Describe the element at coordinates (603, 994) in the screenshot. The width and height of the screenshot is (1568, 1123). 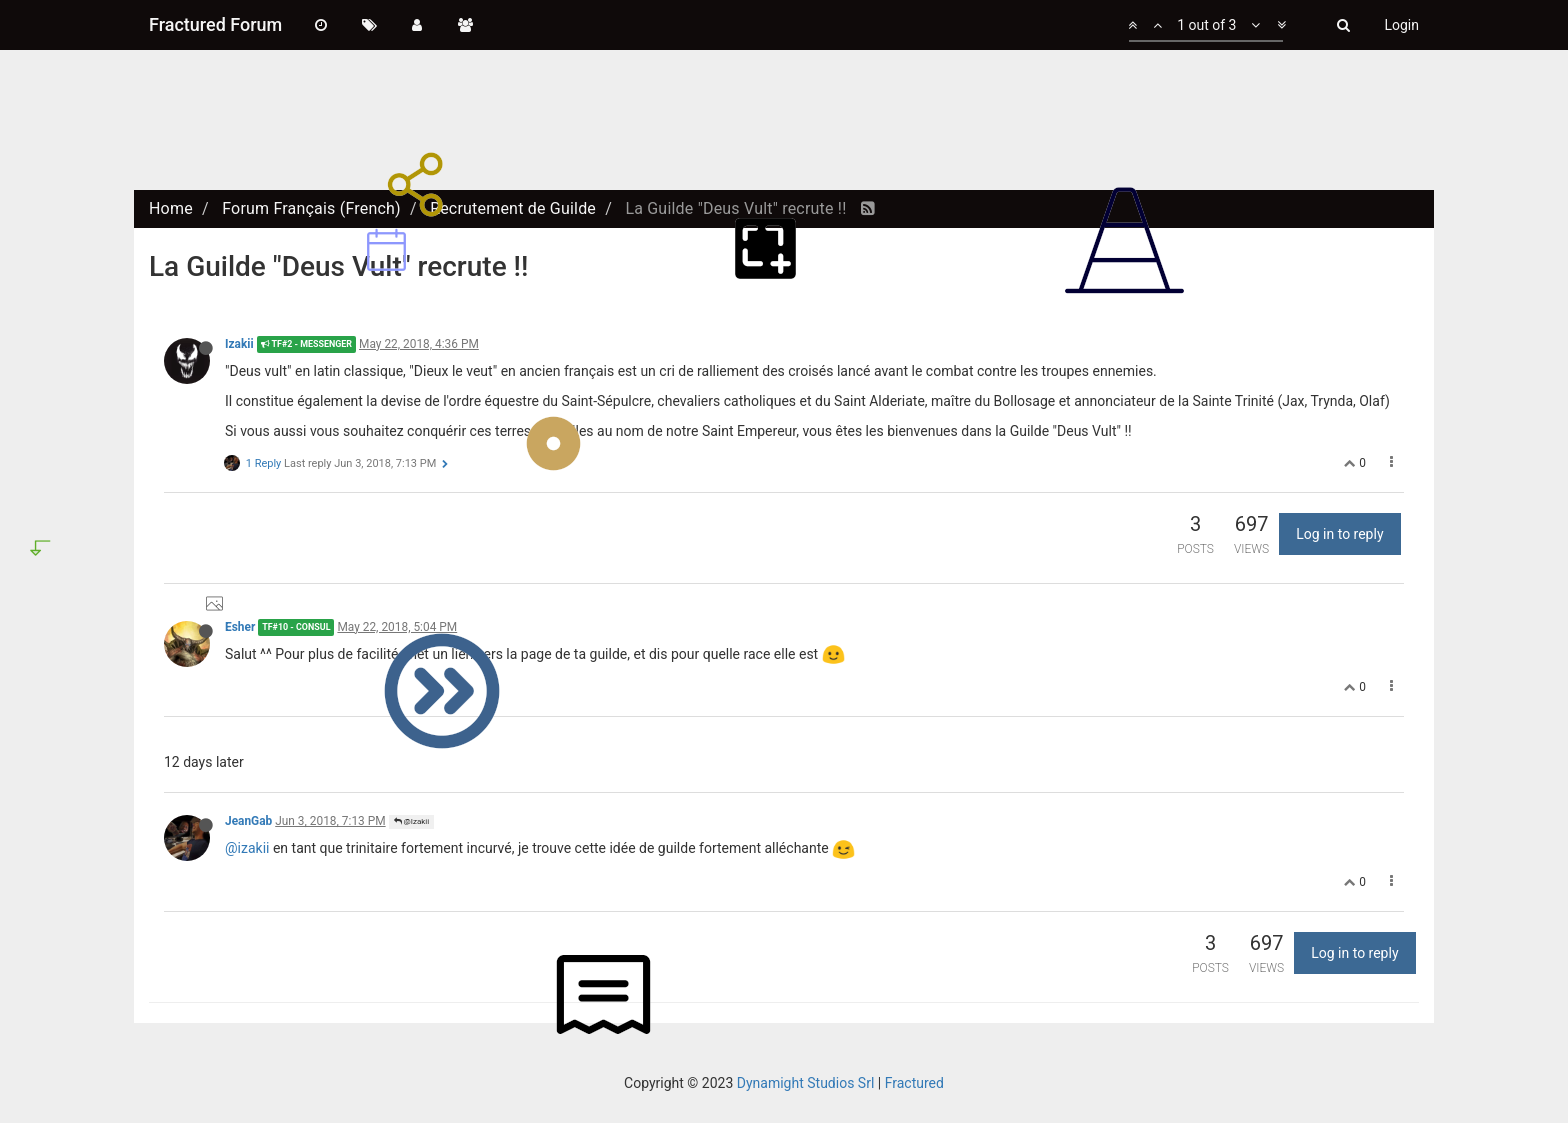
I see `view purchase receipt or transaction history` at that location.